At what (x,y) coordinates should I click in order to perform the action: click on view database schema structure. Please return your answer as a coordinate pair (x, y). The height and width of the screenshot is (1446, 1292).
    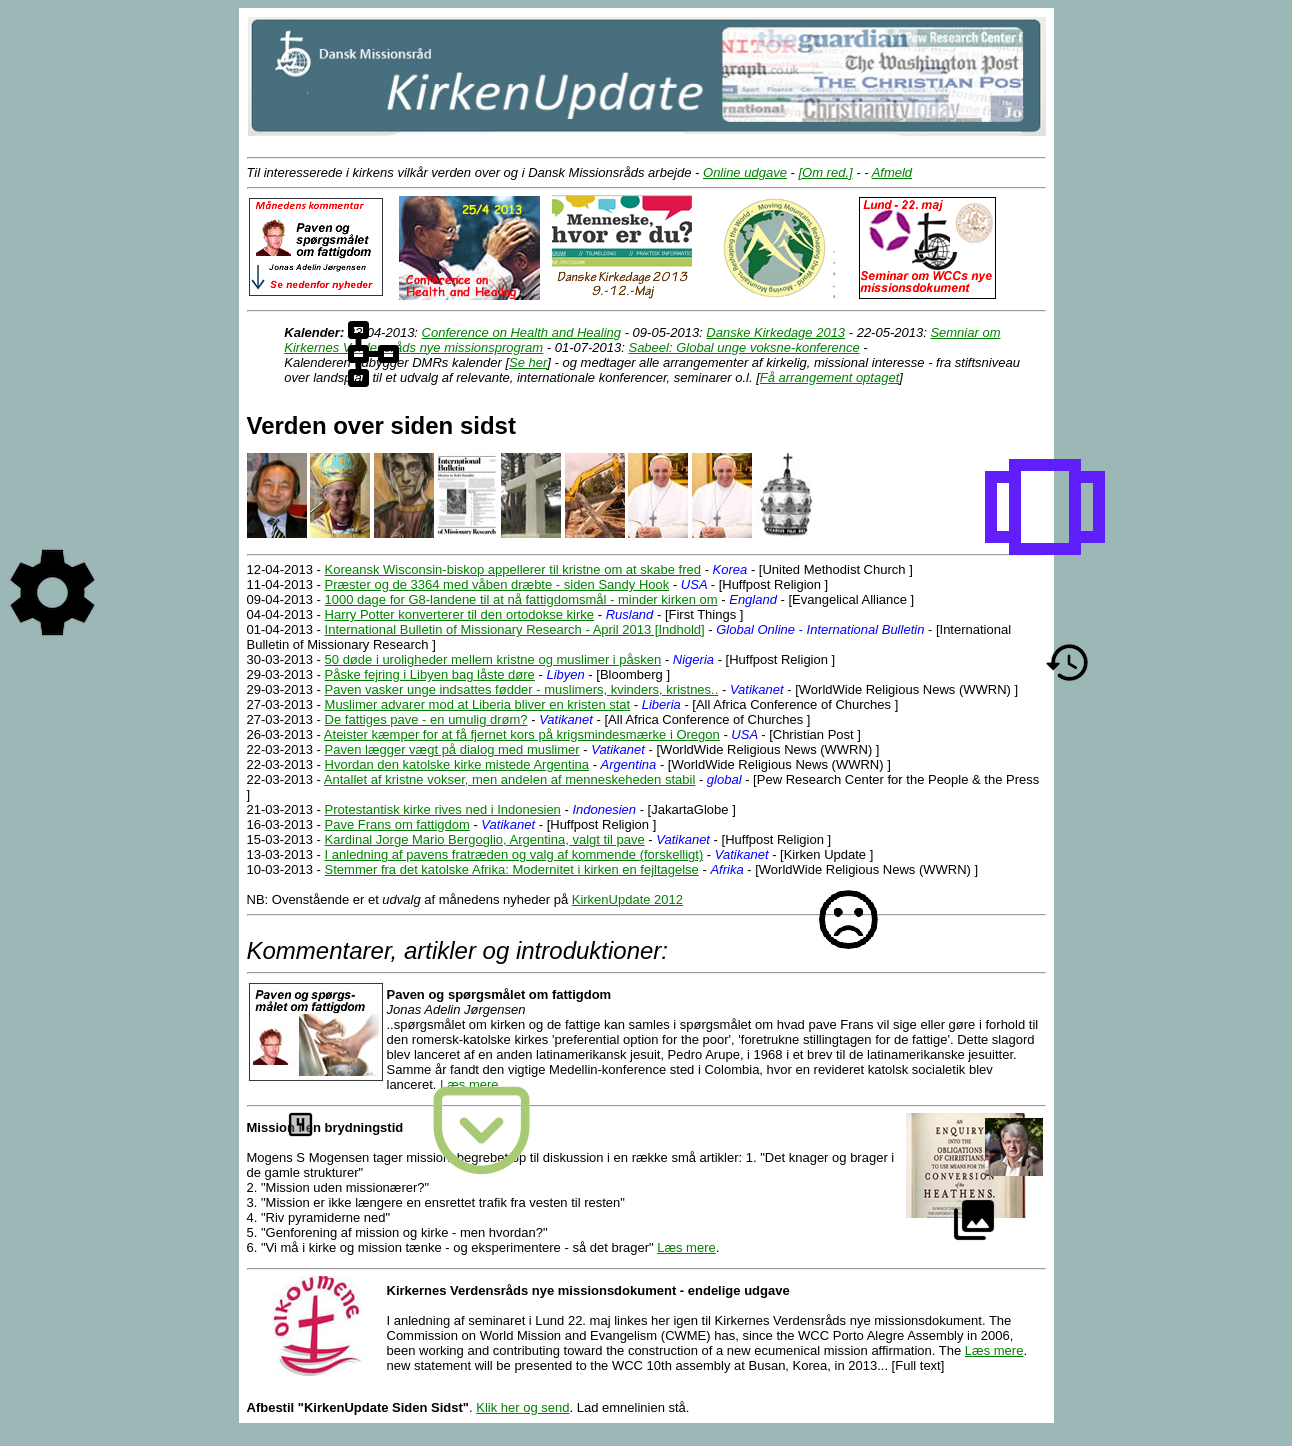
    Looking at the image, I should click on (372, 354).